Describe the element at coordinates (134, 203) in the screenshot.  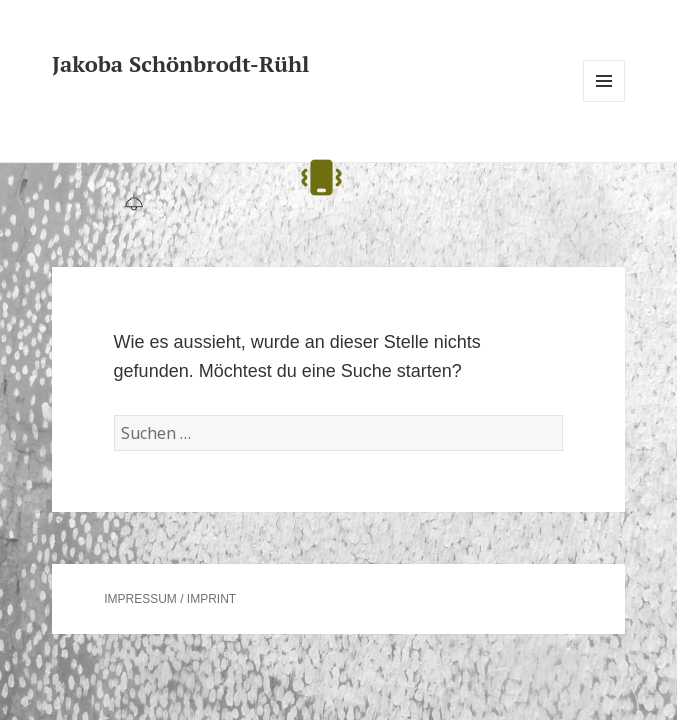
I see `toggle pendant light on/off` at that location.